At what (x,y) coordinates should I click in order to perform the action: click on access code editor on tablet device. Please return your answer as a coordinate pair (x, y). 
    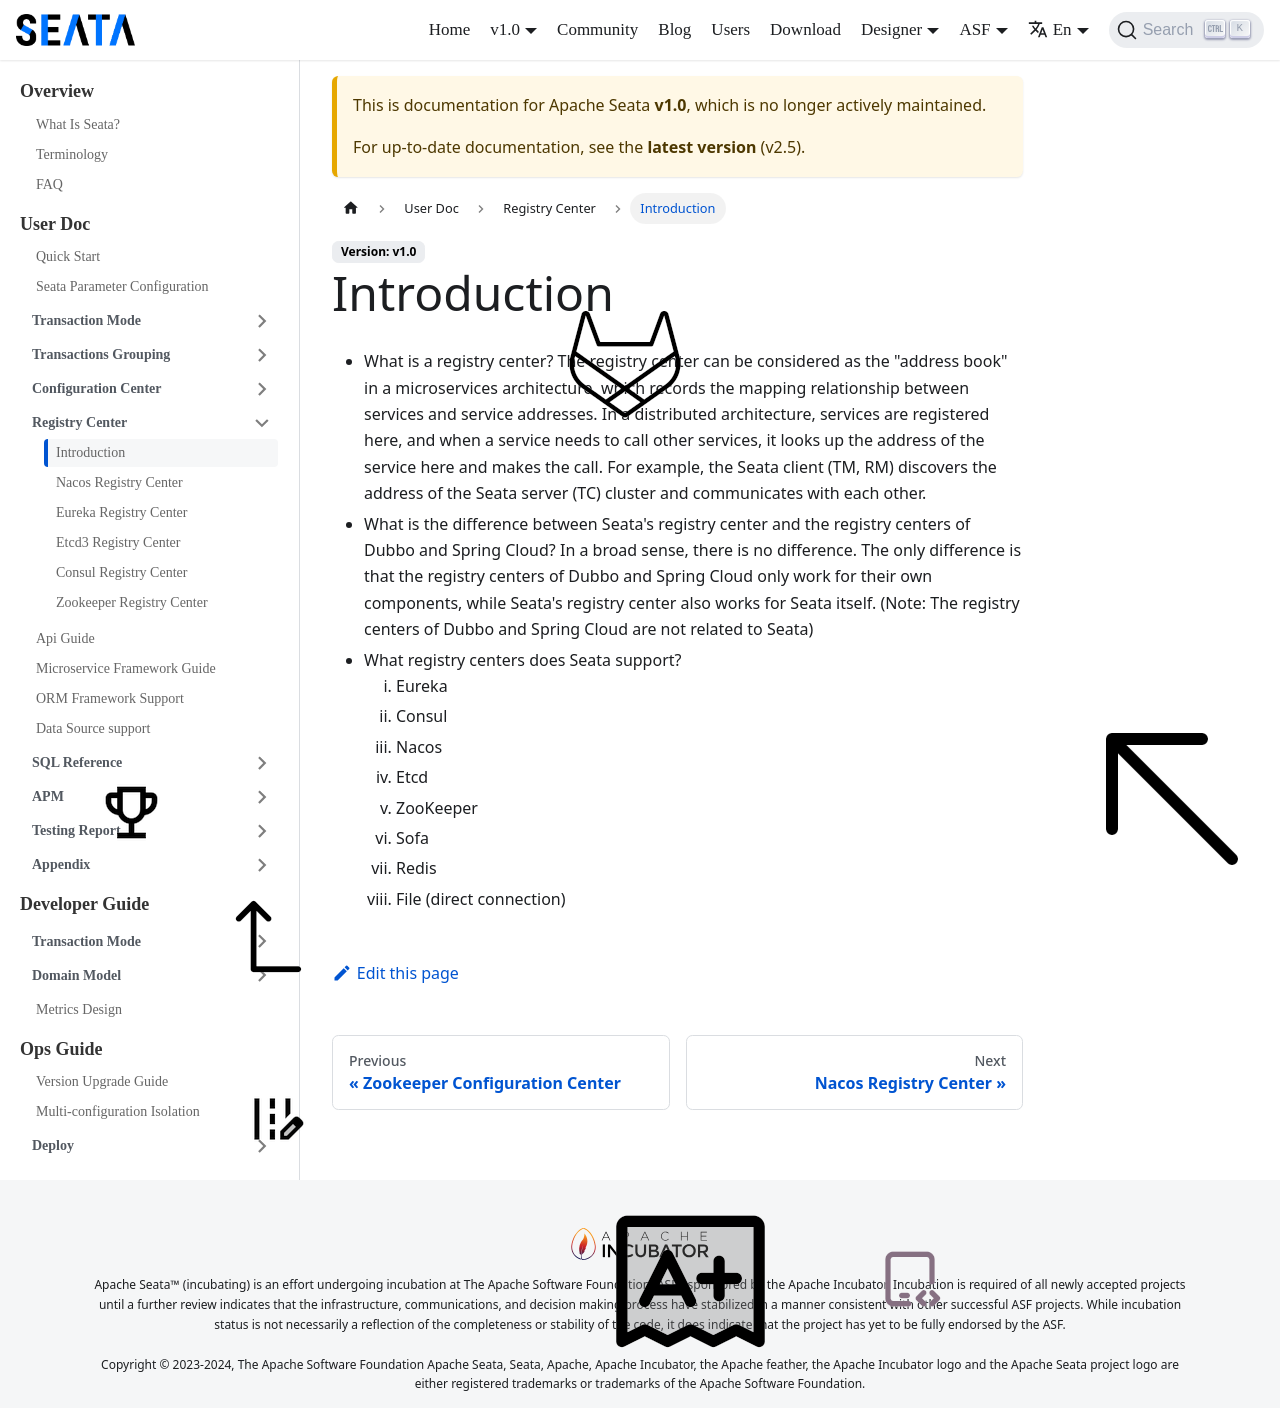
    Looking at the image, I should click on (910, 1279).